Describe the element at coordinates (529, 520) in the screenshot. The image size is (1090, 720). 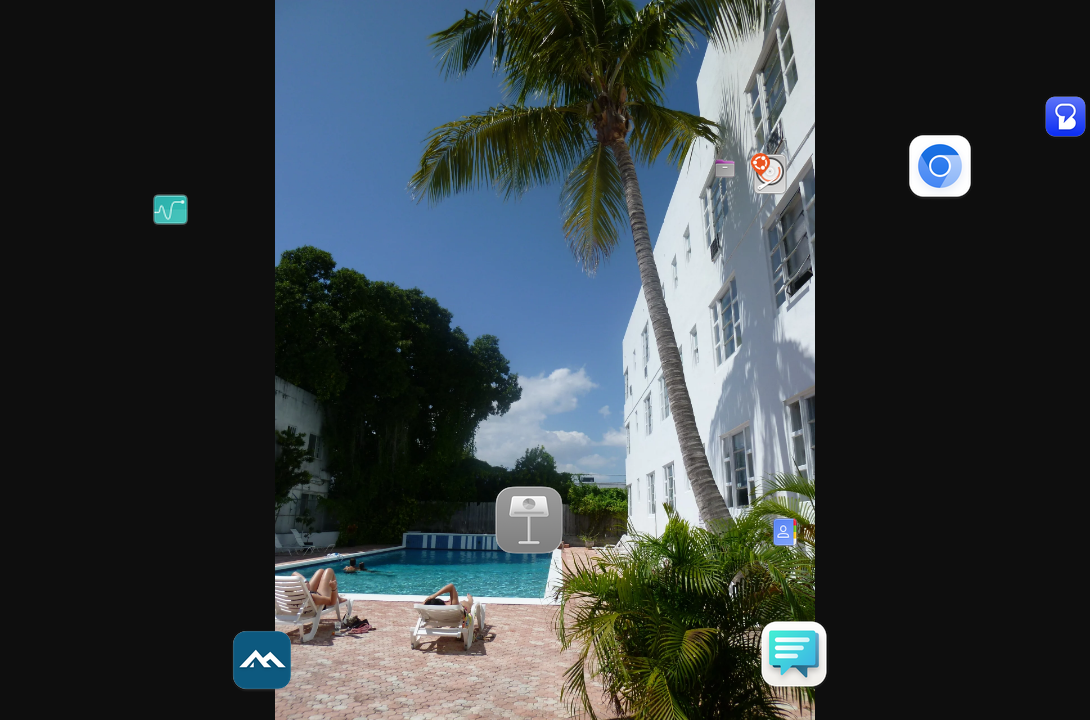
I see `open Keynote to create or edit presentations` at that location.